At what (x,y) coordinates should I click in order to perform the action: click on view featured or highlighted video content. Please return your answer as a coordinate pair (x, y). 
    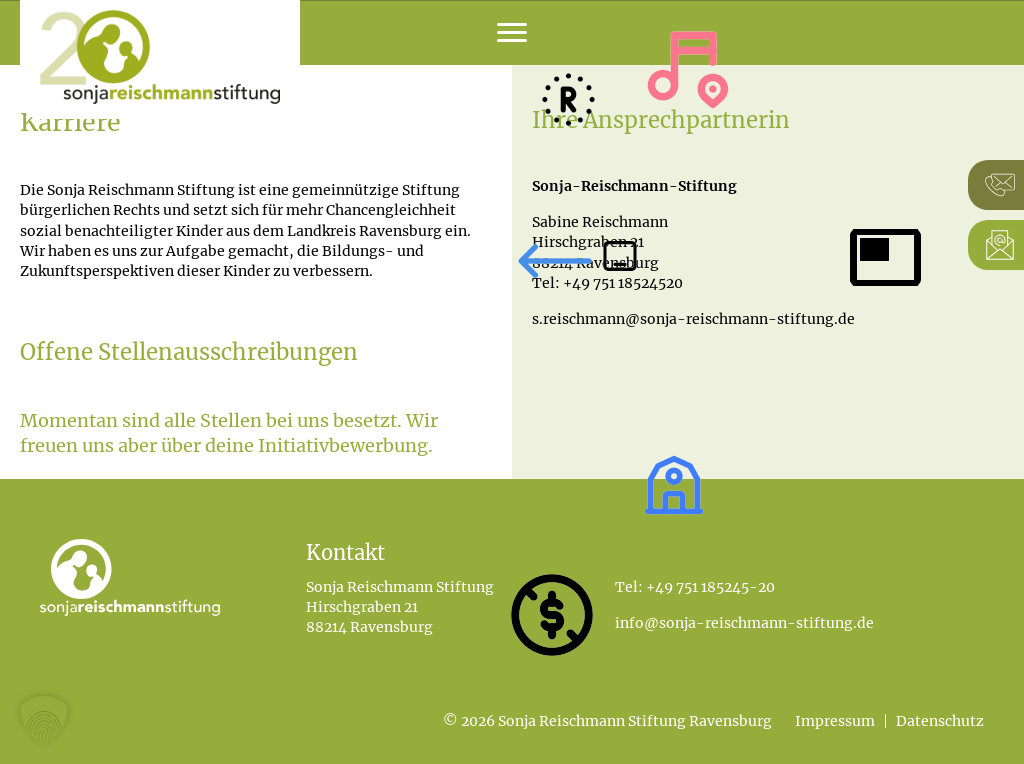
    Looking at the image, I should click on (885, 257).